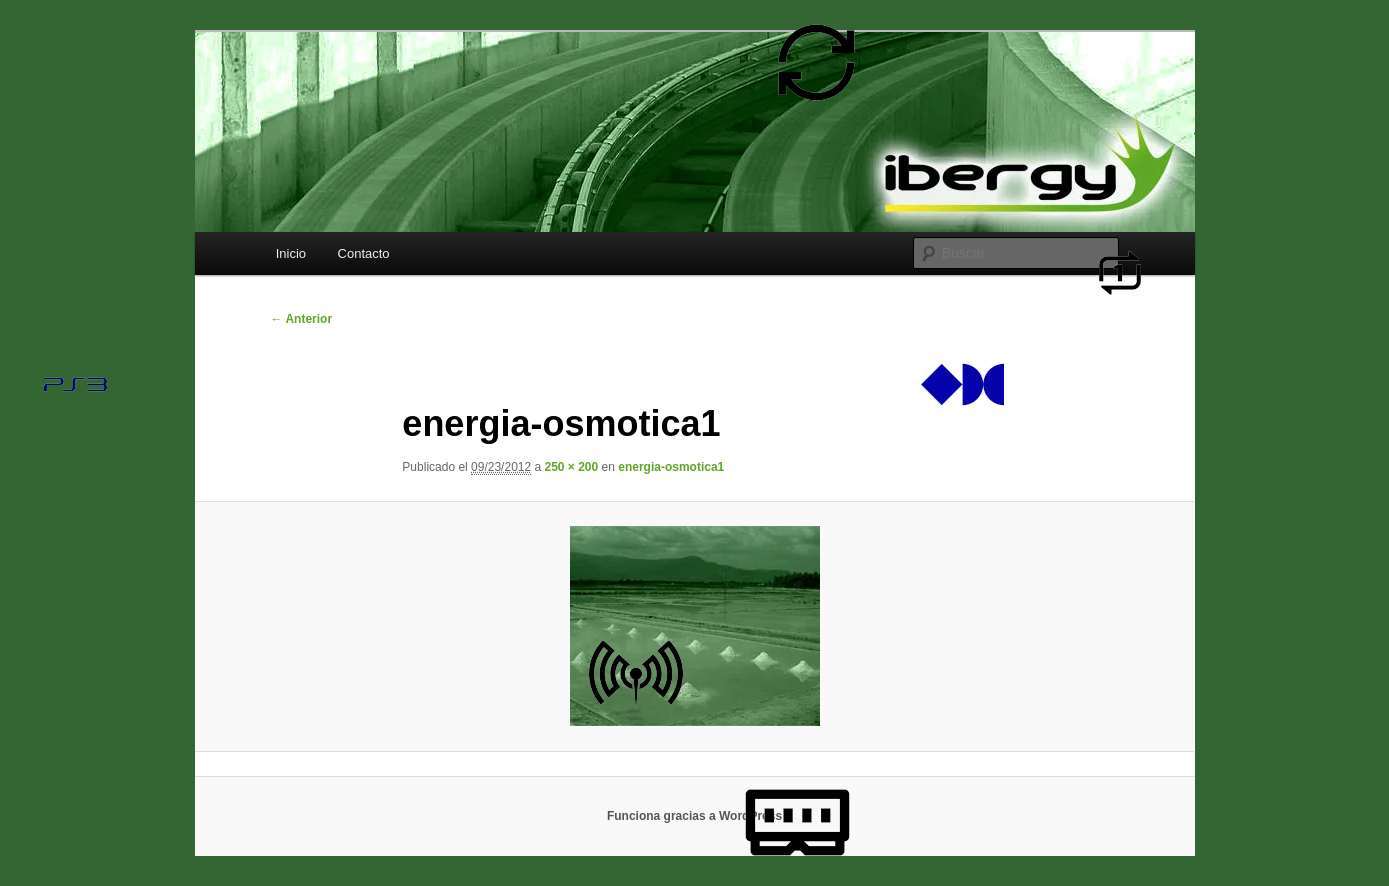  What do you see at coordinates (962, 384) in the screenshot?
I see `42 school / 42 group logo` at bounding box center [962, 384].